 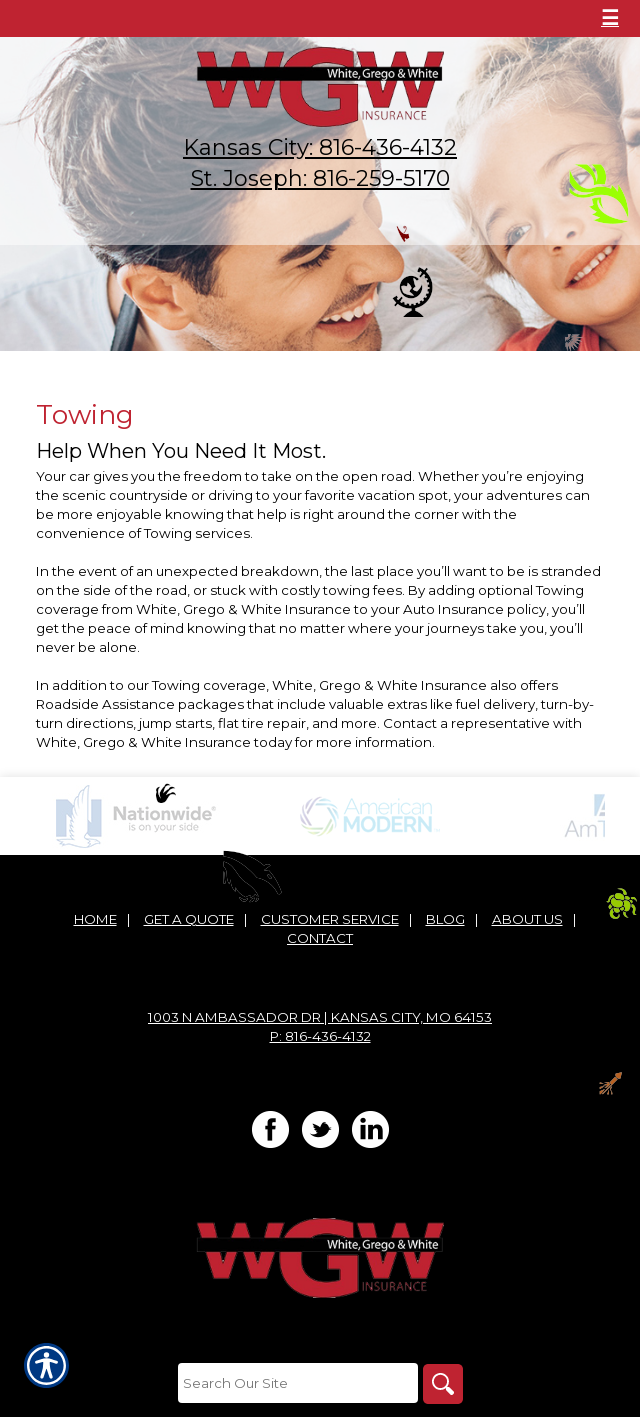 I want to click on toggle brightness or light mode, so click(x=574, y=343).